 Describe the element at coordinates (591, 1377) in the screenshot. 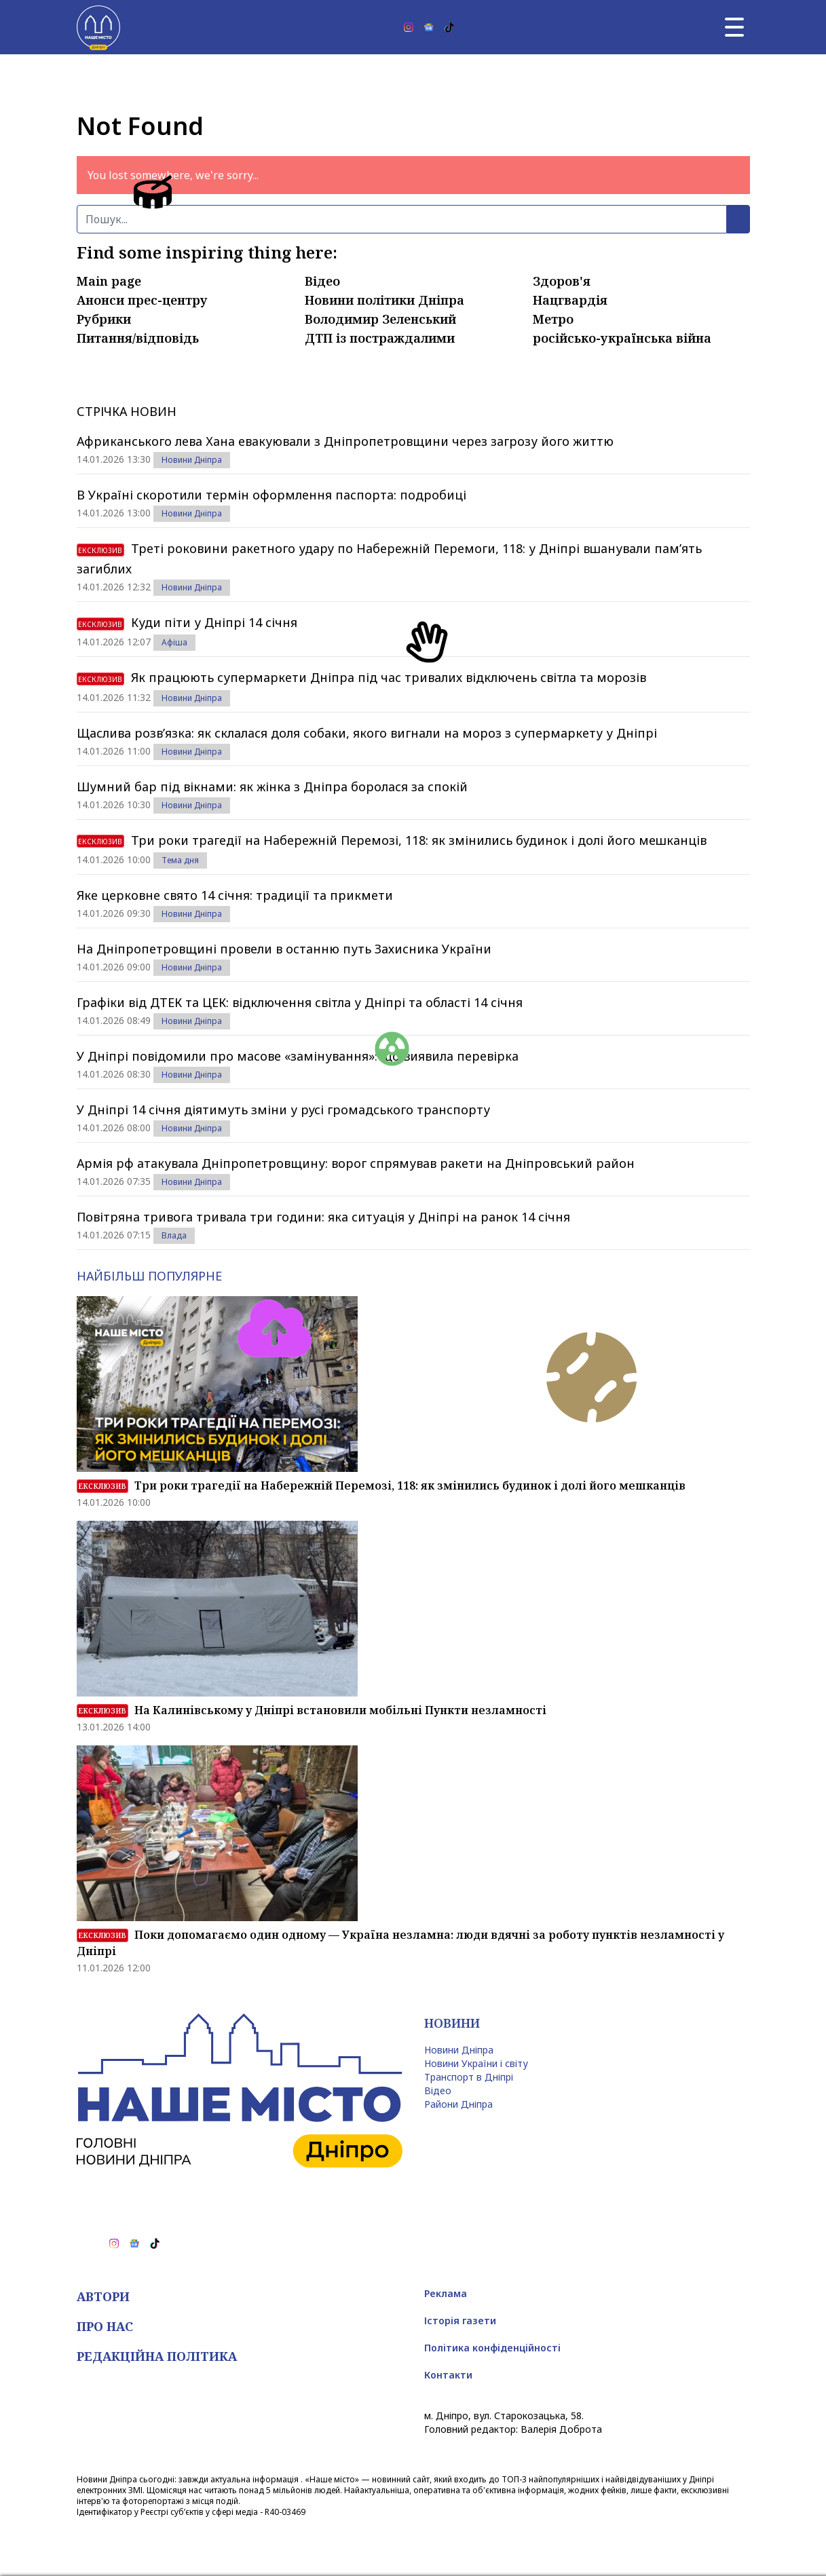

I see `view baseball scores or stats` at that location.